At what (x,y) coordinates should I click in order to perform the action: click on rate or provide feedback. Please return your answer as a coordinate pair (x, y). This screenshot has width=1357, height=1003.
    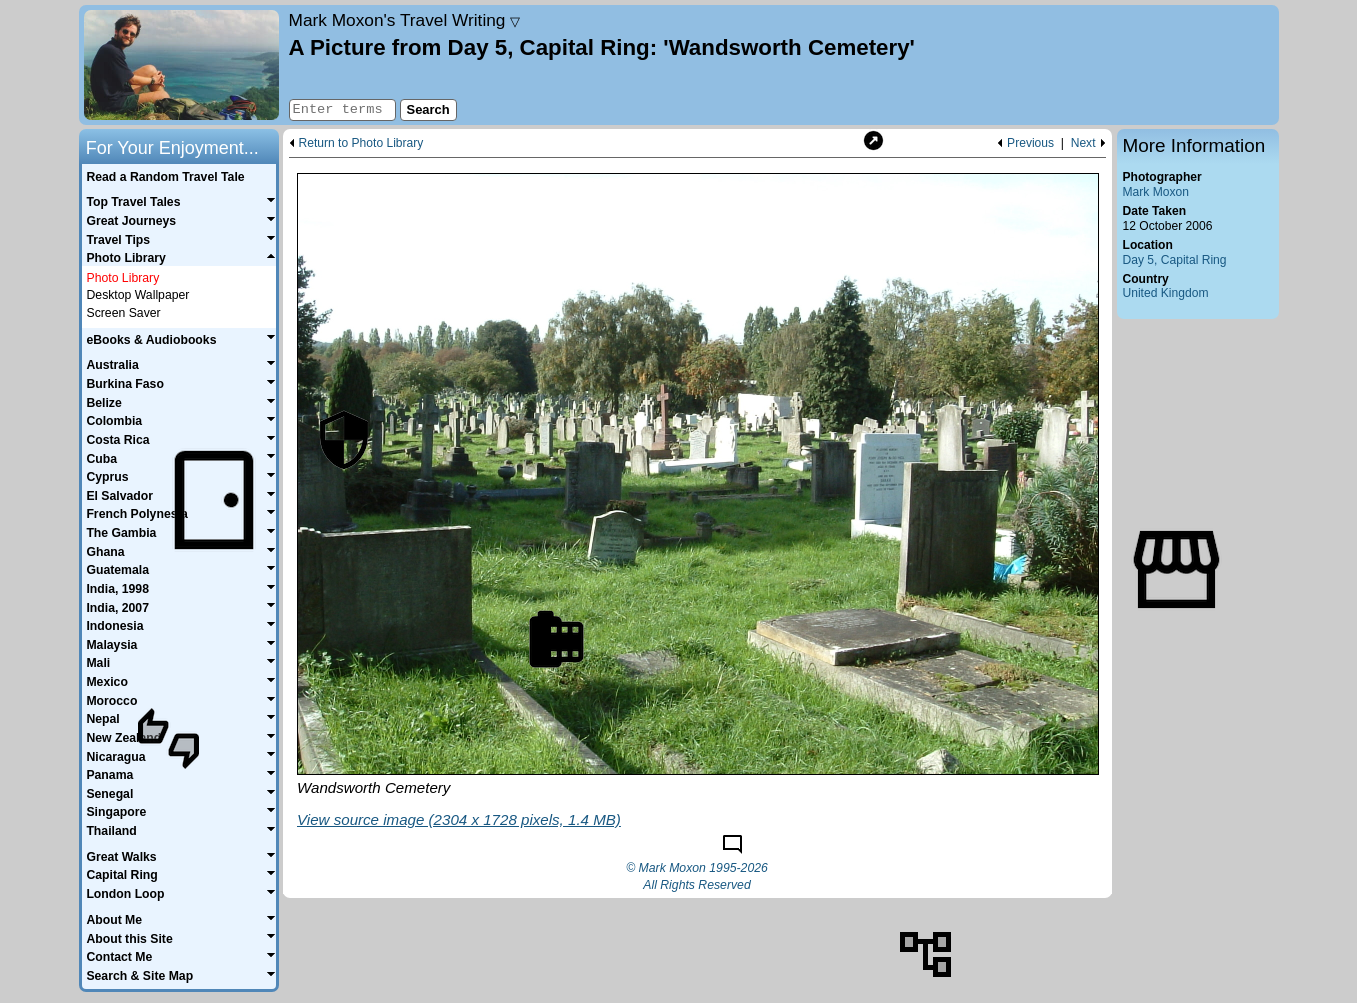
    Looking at the image, I should click on (168, 738).